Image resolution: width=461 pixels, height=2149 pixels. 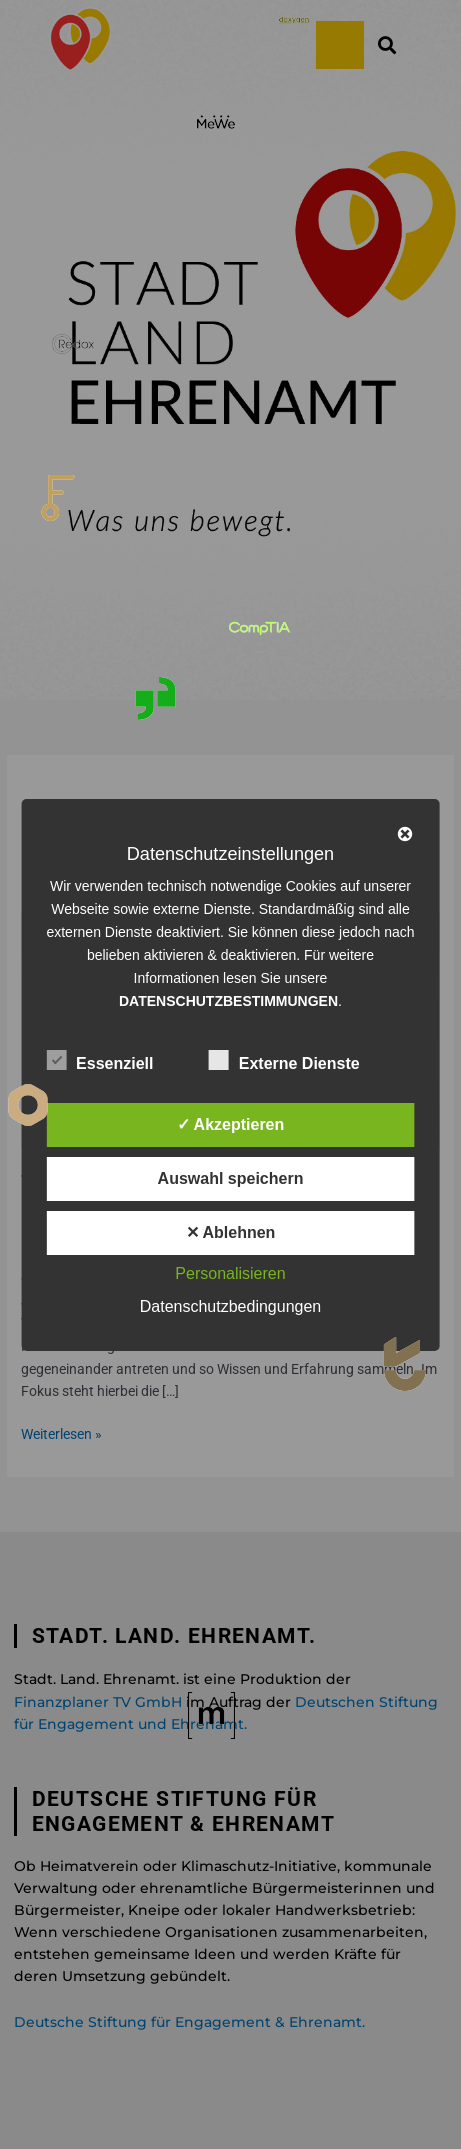 I want to click on open the Trivago hotel comparison app, so click(x=405, y=1364).